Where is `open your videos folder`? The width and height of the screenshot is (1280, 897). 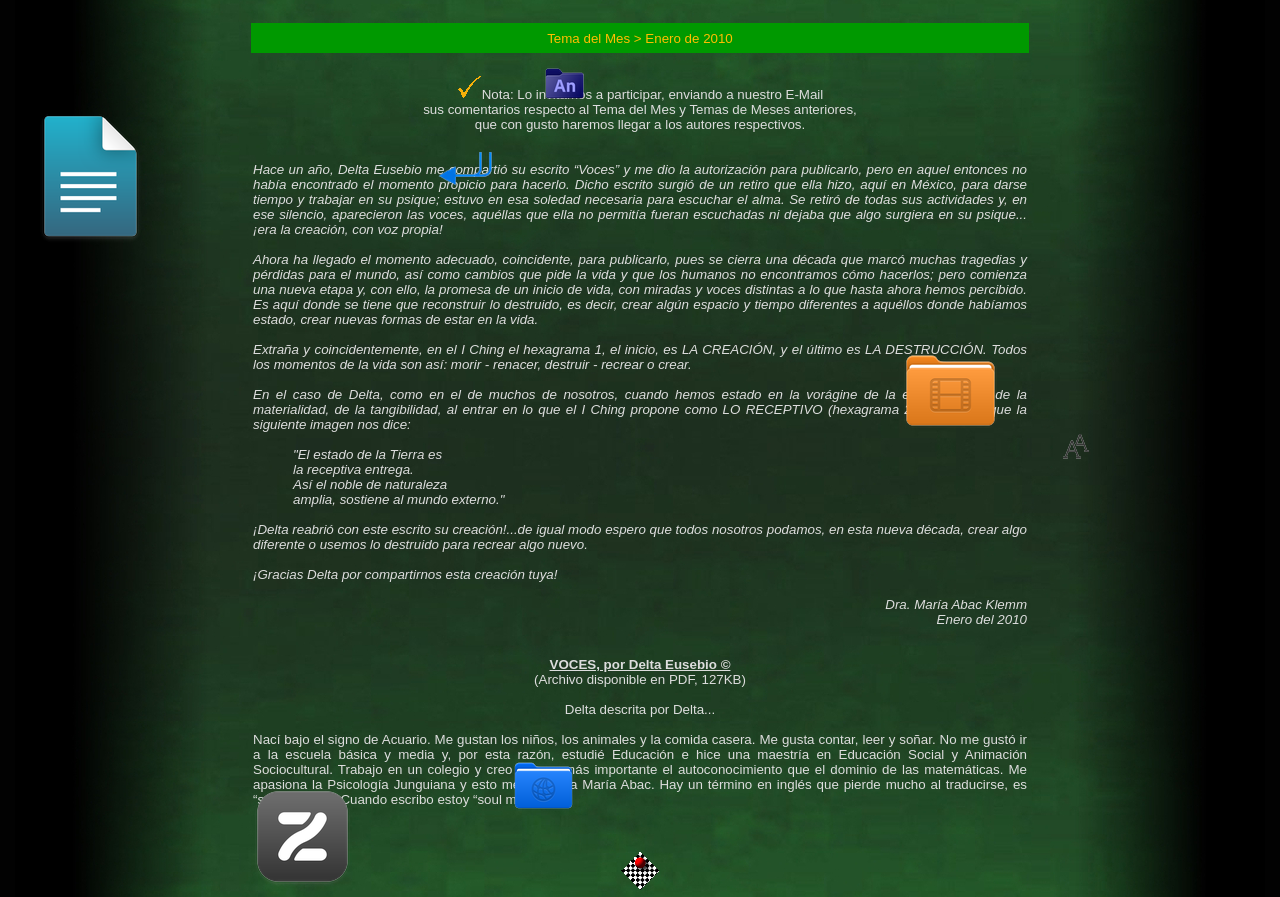
open your videos folder is located at coordinates (950, 390).